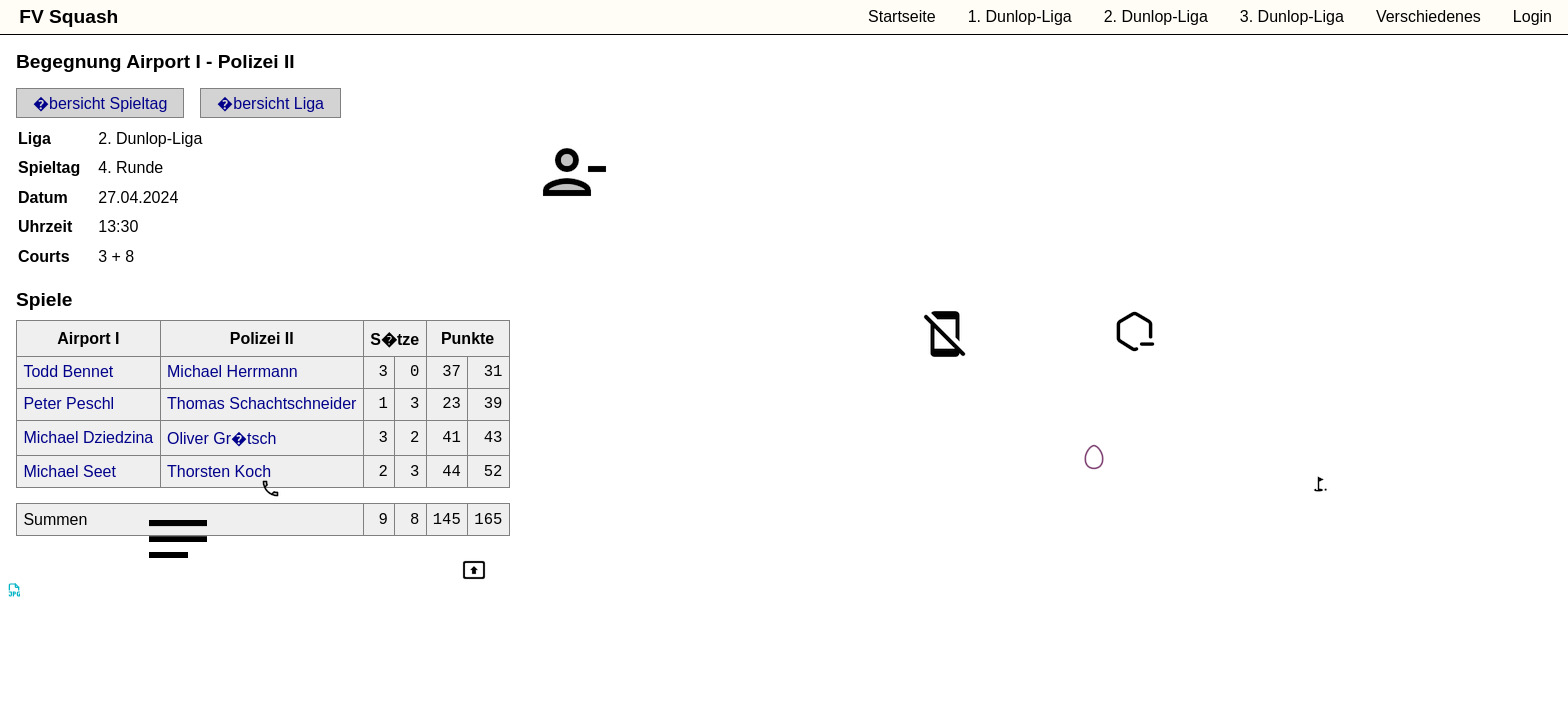 This screenshot has height=720, width=1568. Describe the element at coordinates (945, 334) in the screenshot. I see `mobile device is disabled or unavailable` at that location.